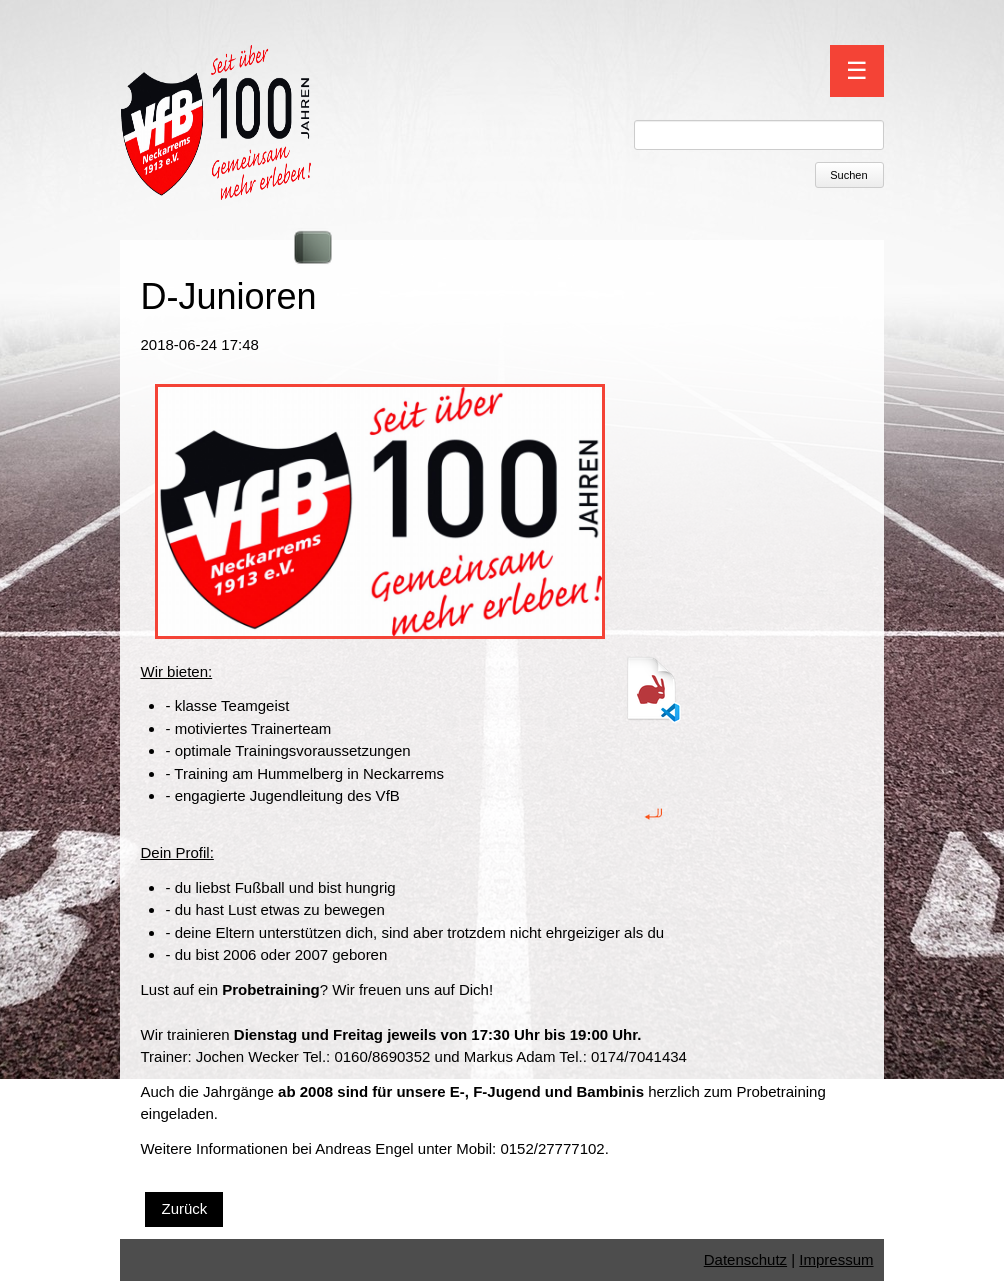  What do you see at coordinates (653, 813) in the screenshot?
I see `reply to all recipients in an email thread` at bounding box center [653, 813].